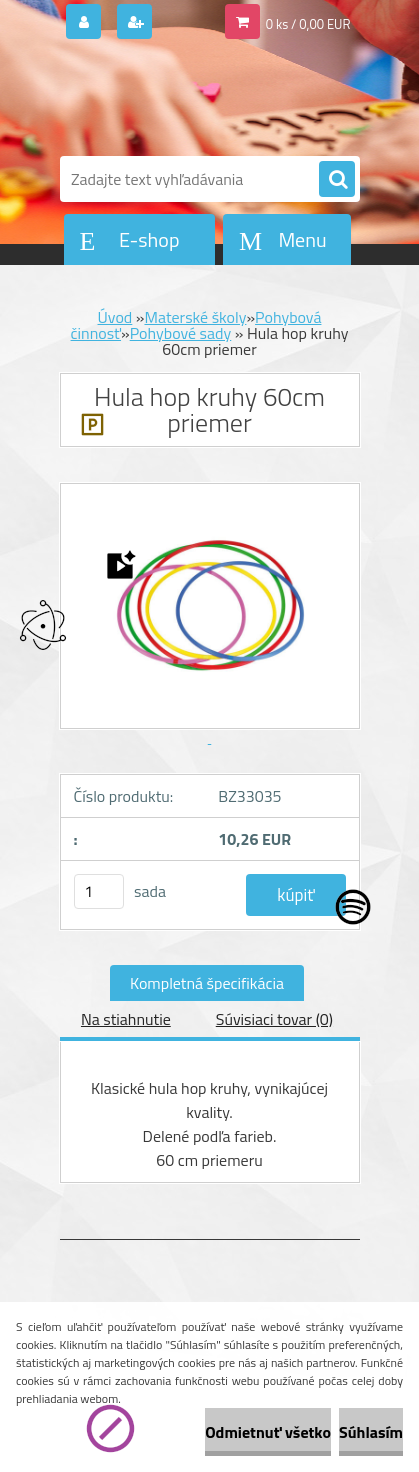 The width and height of the screenshot is (419, 1472). I want to click on access AI-powered video editing tools, so click(120, 566).